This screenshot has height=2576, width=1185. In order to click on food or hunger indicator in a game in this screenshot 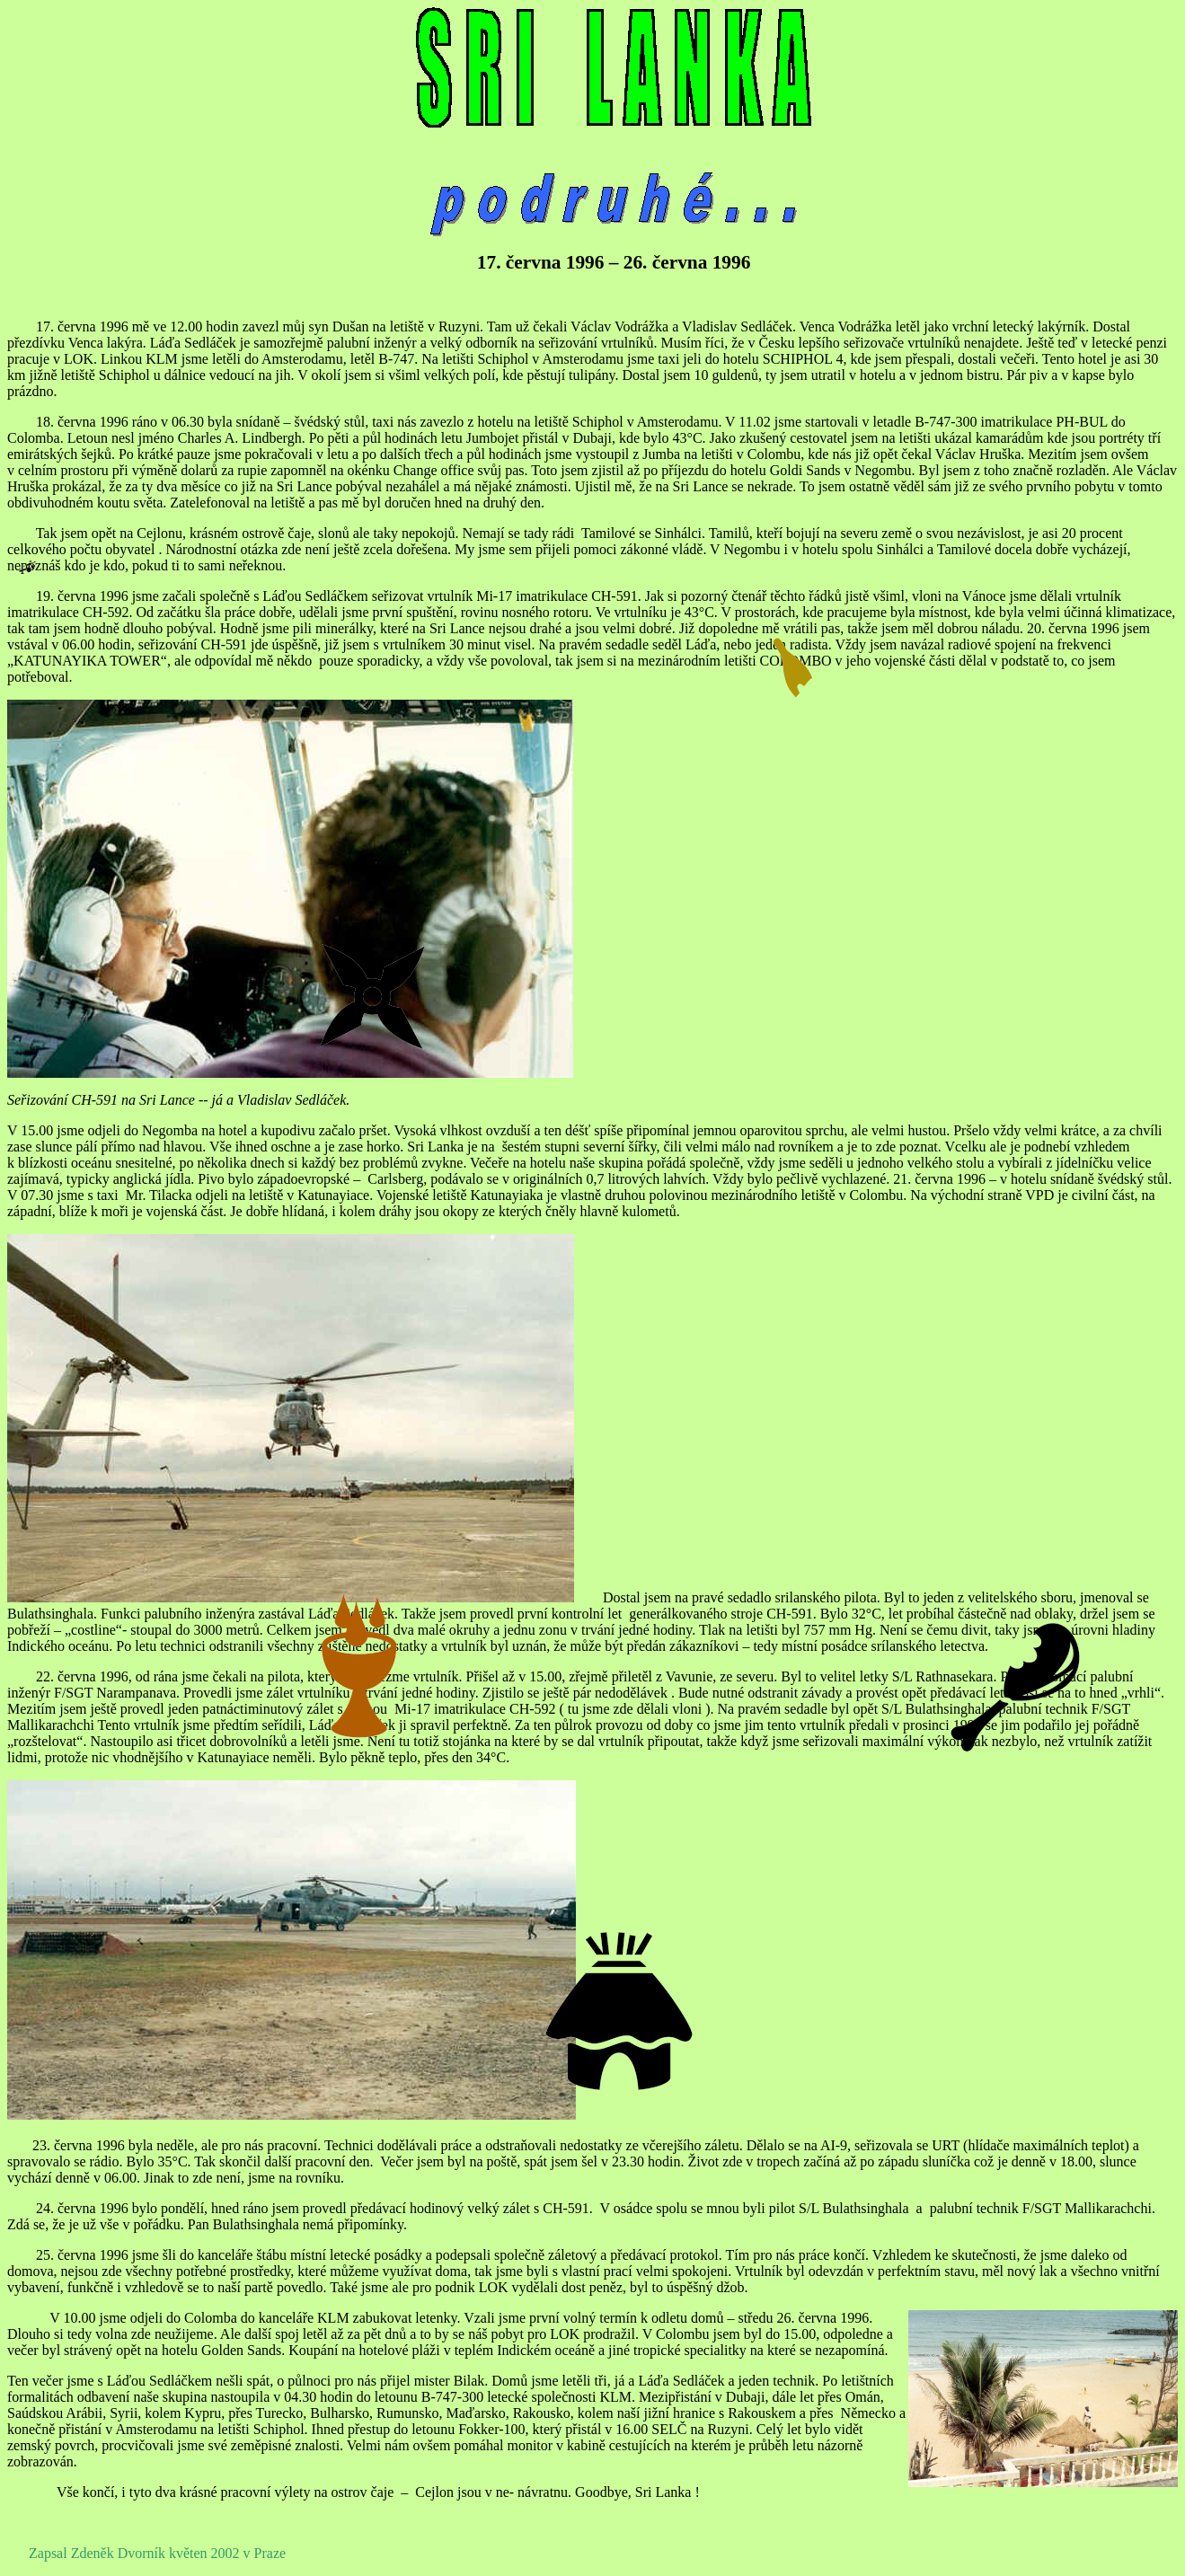, I will do `click(1015, 1687)`.